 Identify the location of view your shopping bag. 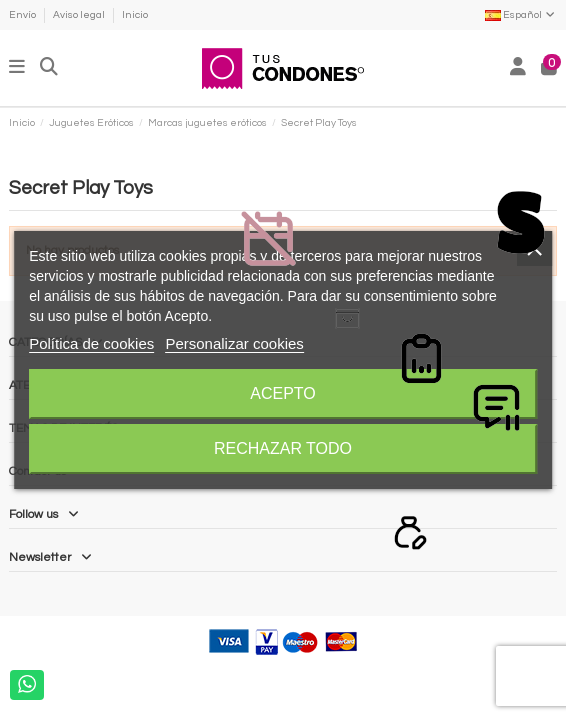
(347, 318).